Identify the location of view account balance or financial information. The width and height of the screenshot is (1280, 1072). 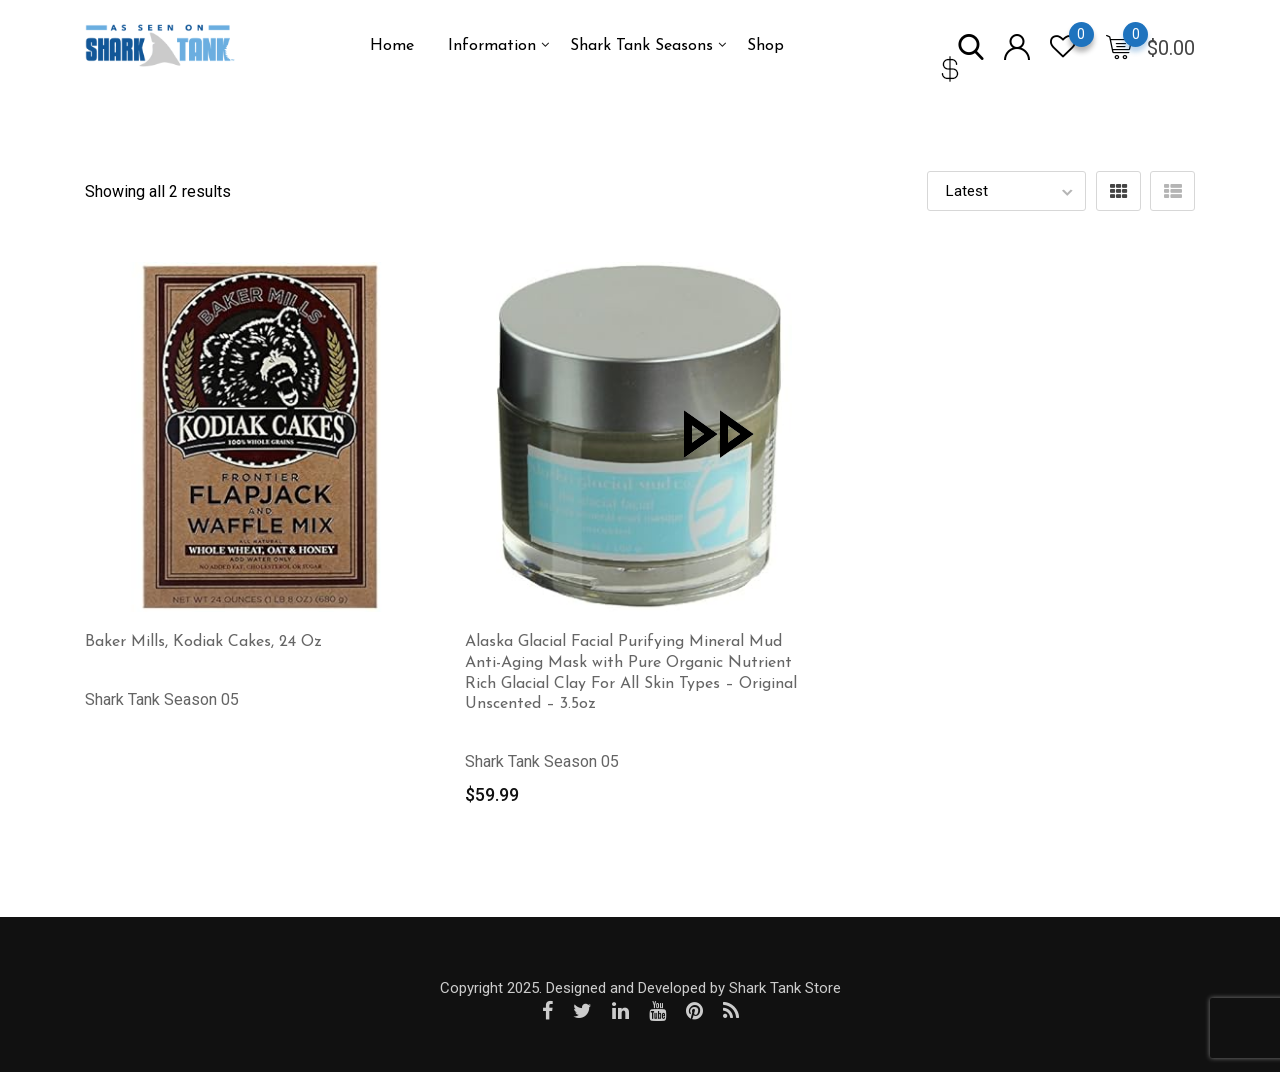
(950, 69).